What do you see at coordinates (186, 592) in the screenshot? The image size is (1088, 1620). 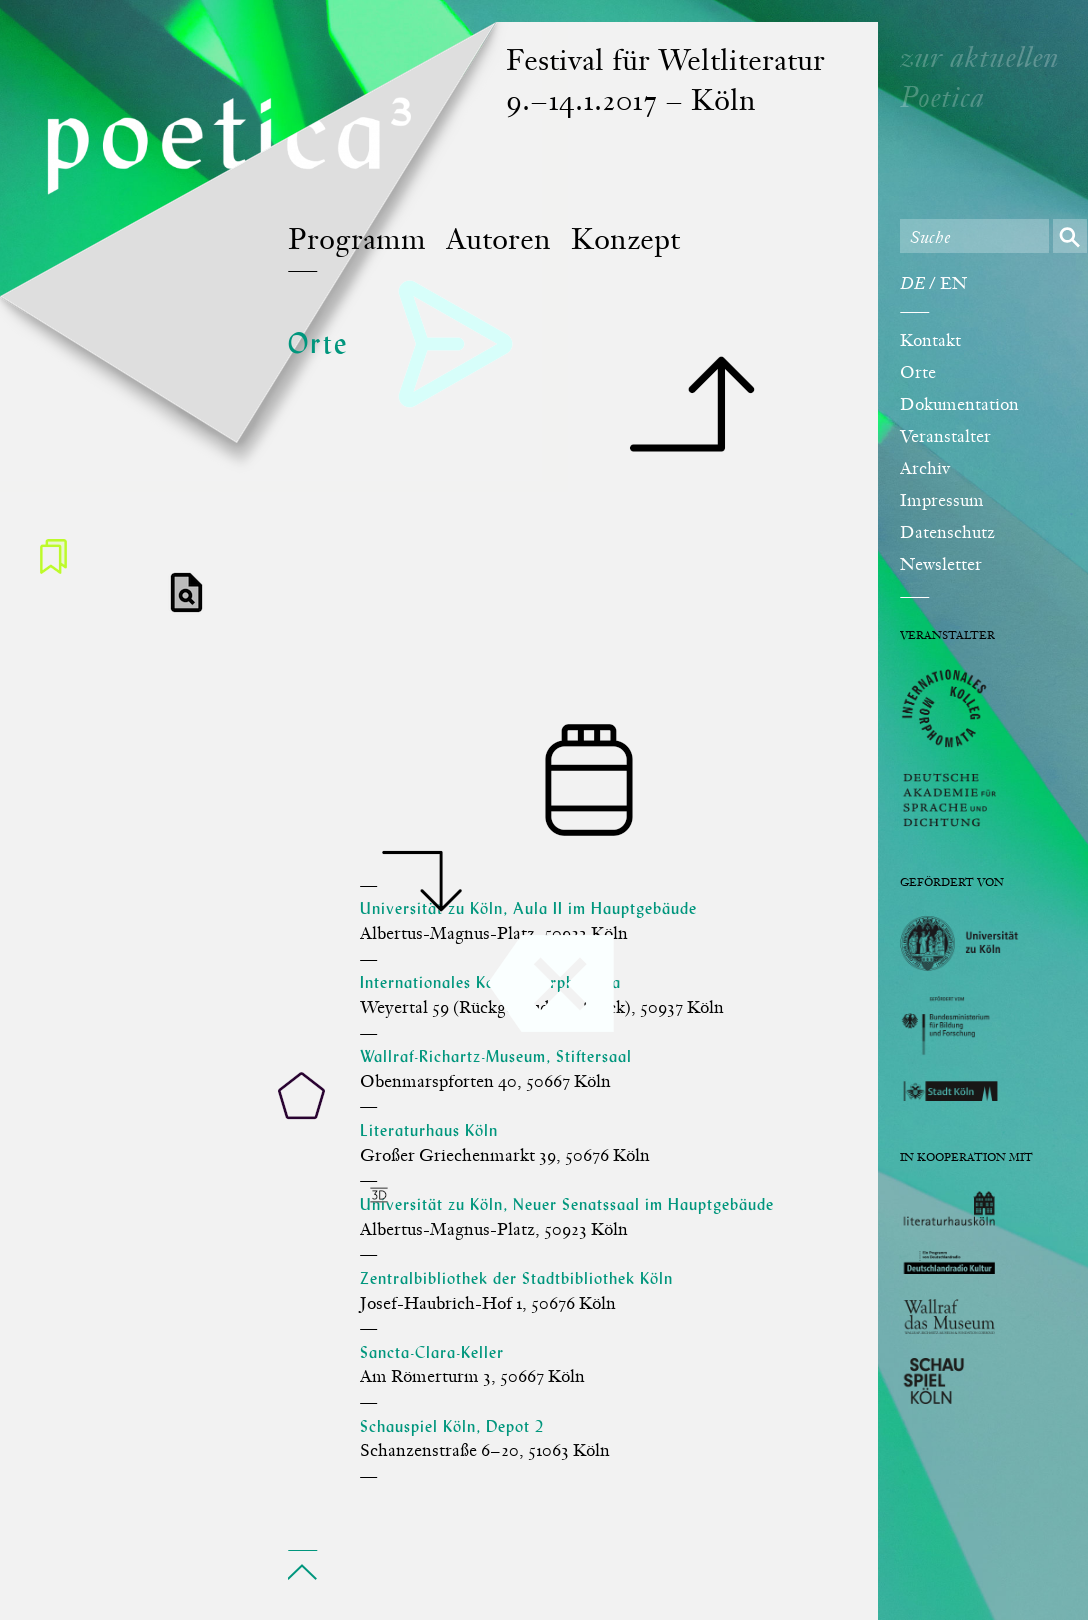 I see `search within a document` at bounding box center [186, 592].